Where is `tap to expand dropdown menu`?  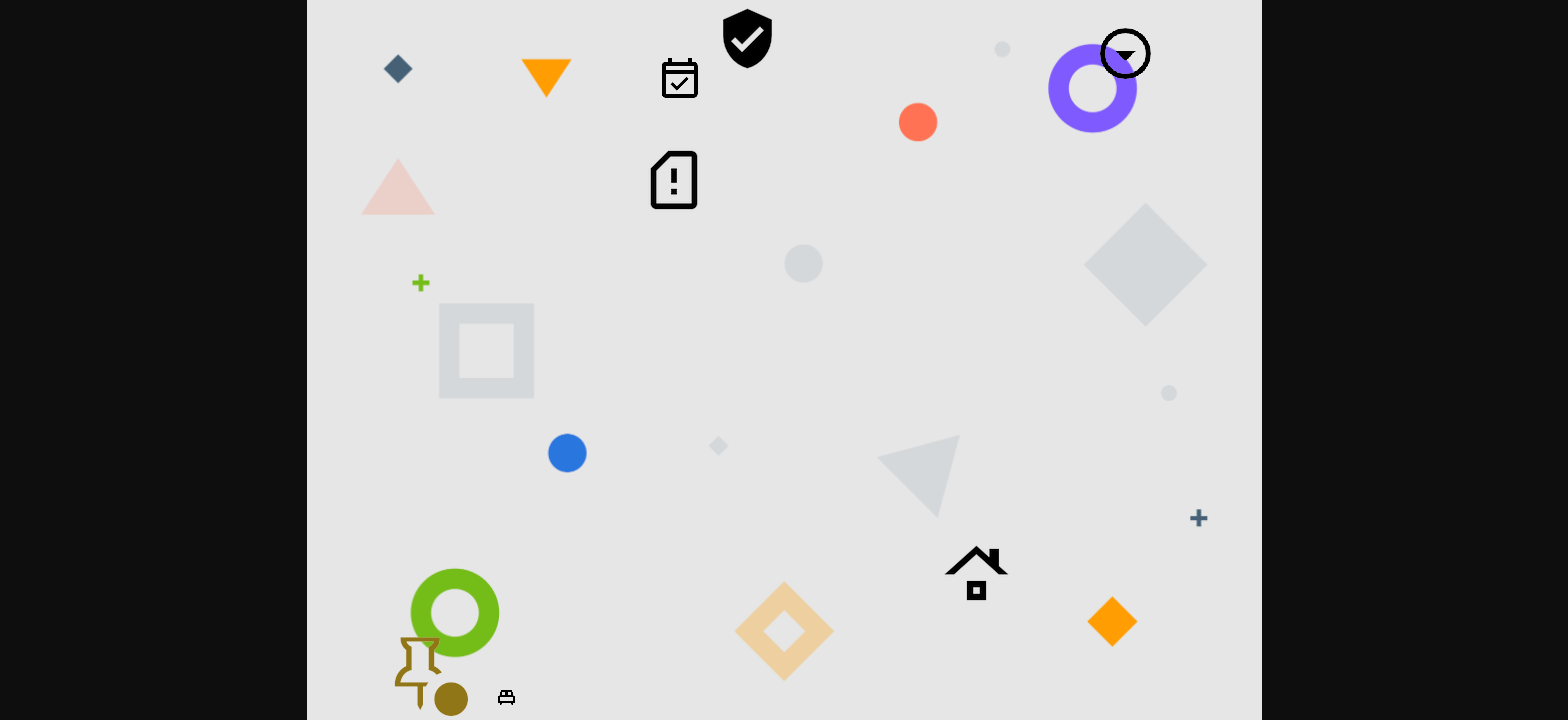
tap to expand dropdown menu is located at coordinates (1125, 53).